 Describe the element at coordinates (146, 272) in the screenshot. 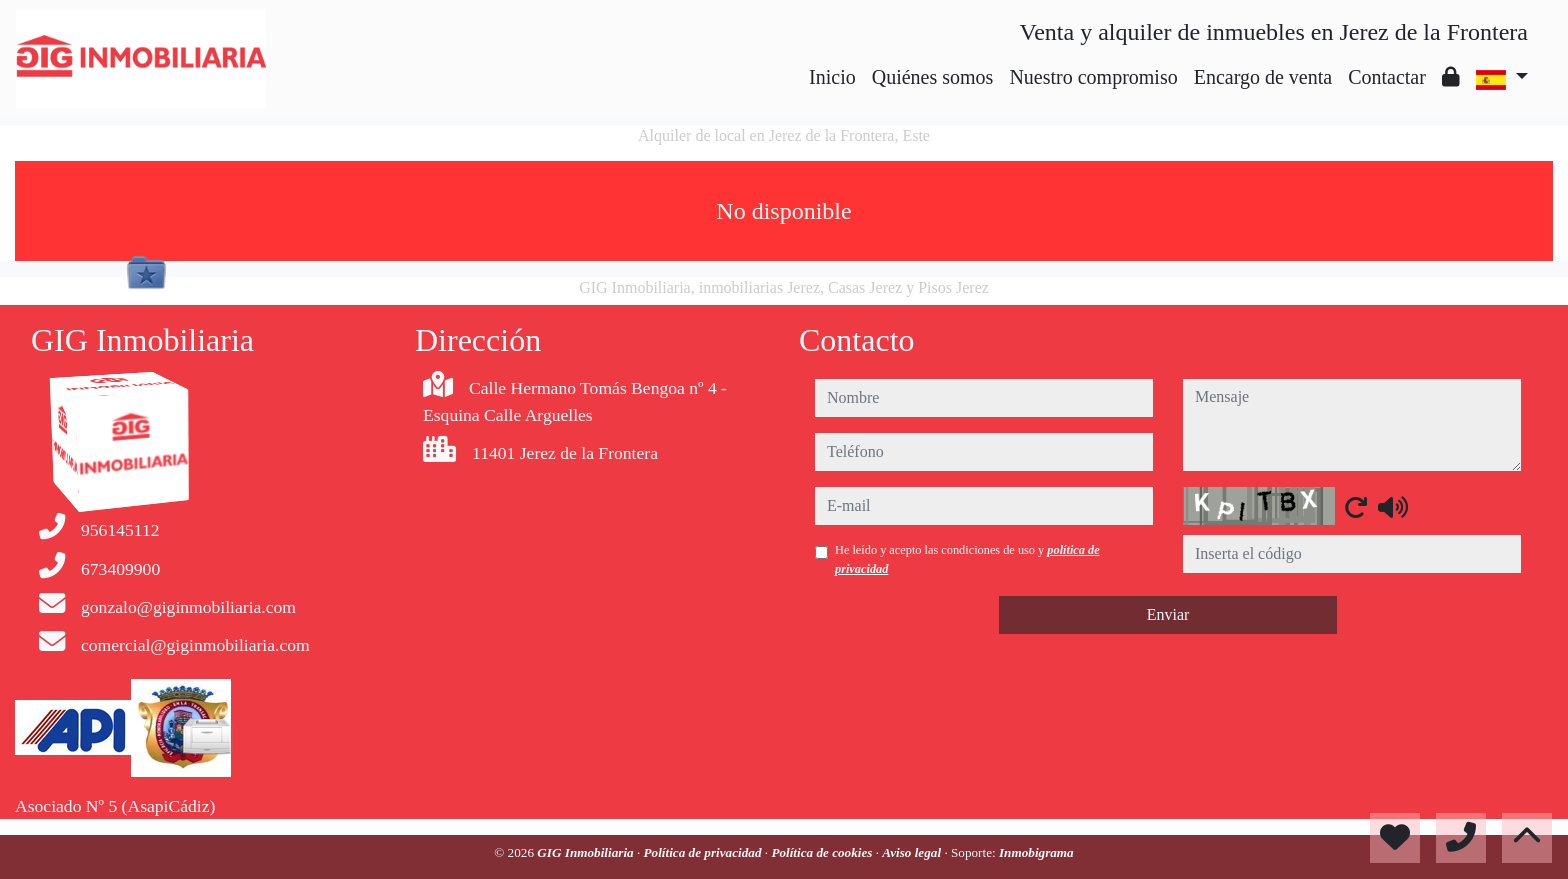

I see `access your favorites folder in the media library` at that location.